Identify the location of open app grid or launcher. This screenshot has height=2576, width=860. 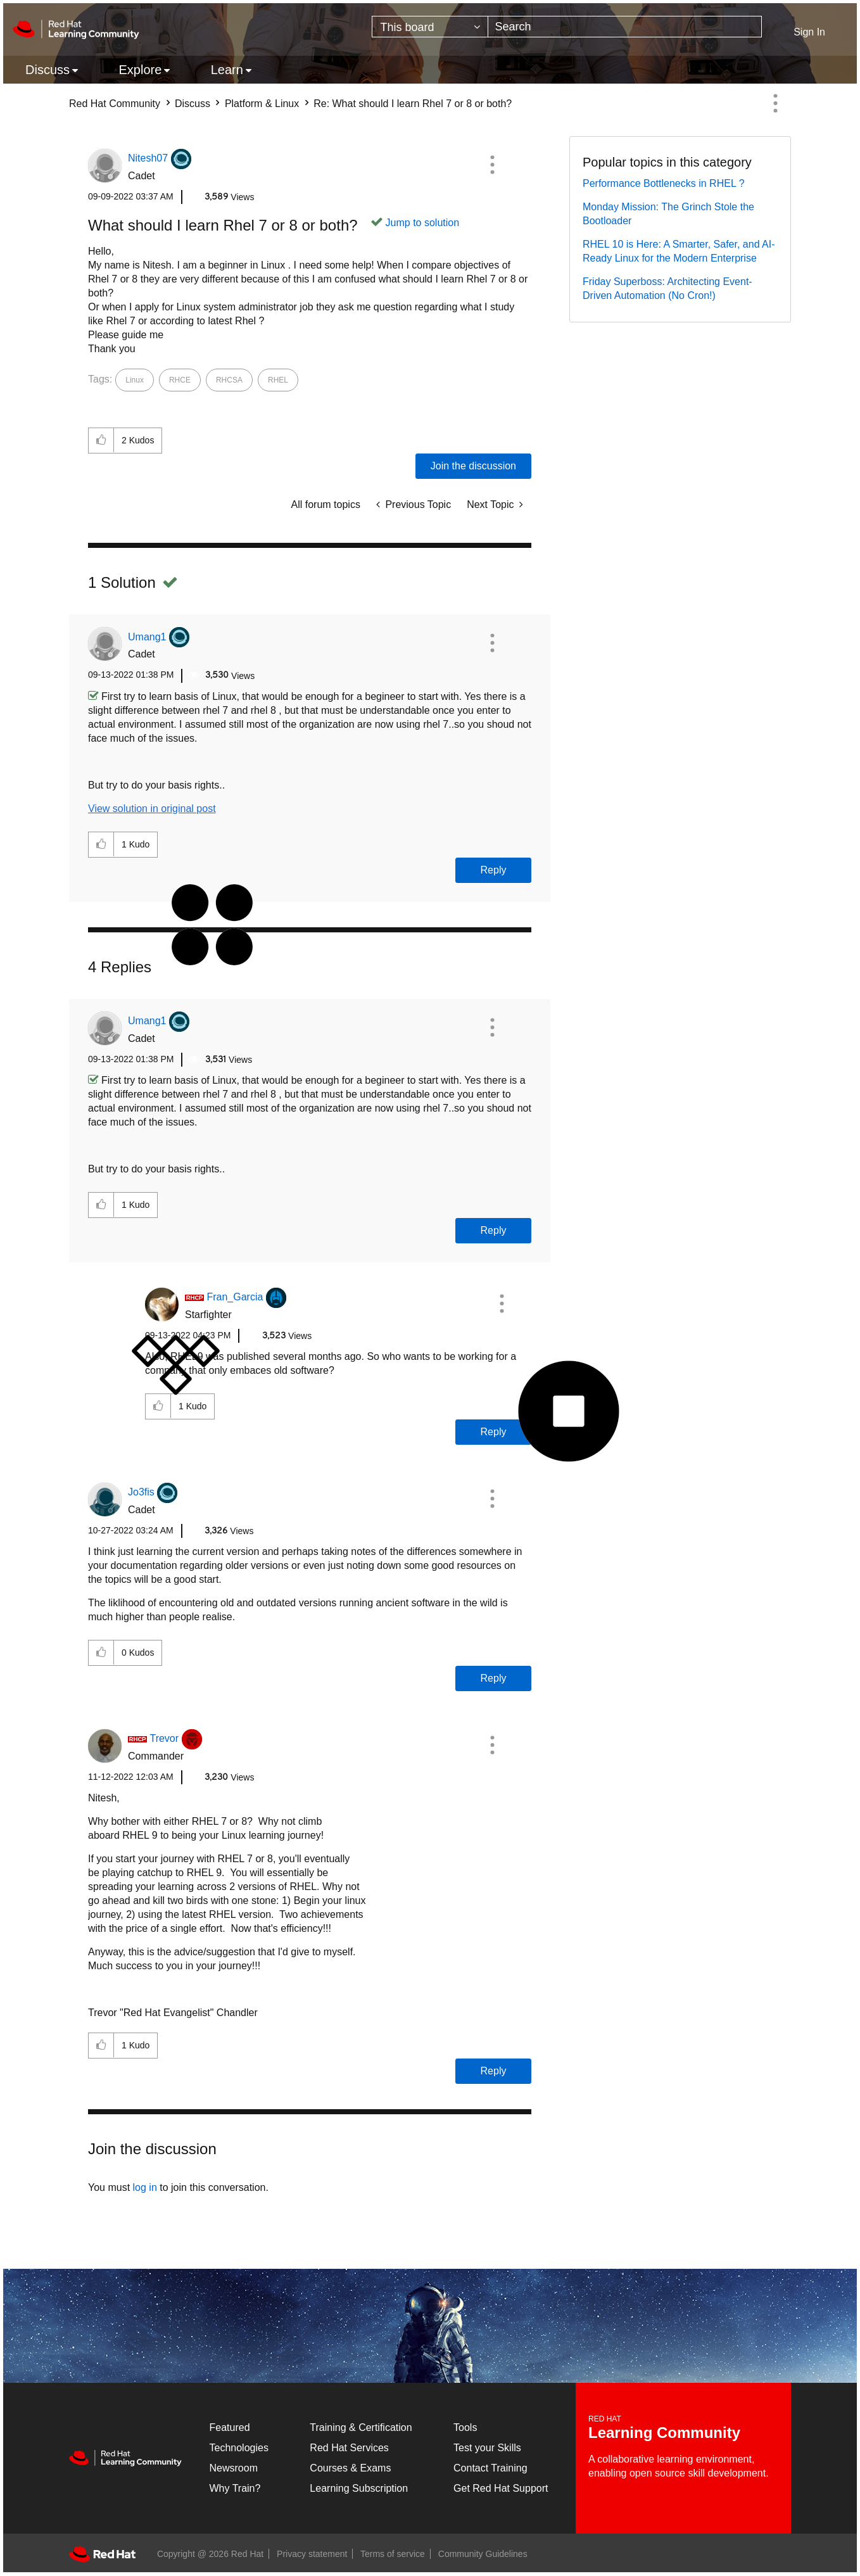
(212, 925).